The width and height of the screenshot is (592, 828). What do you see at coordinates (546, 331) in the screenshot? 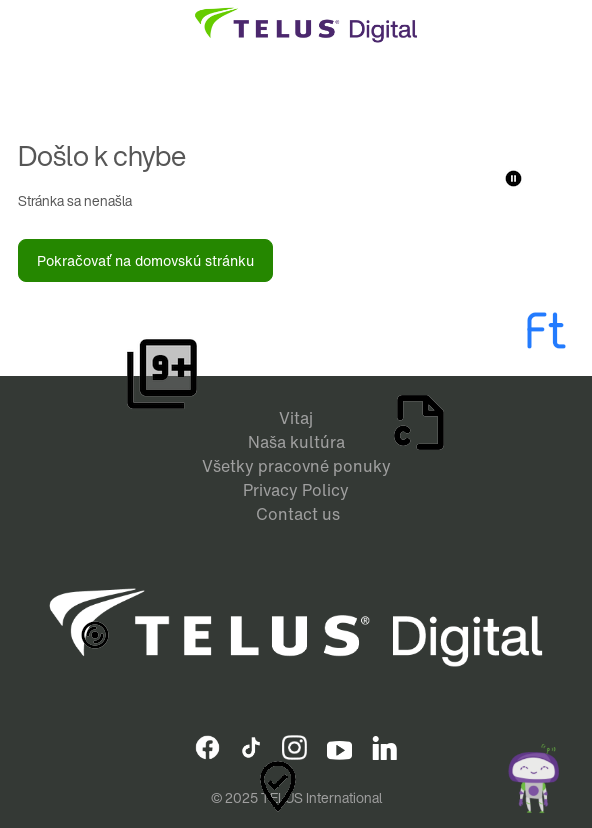
I see `indicates hungarian forint currency` at bounding box center [546, 331].